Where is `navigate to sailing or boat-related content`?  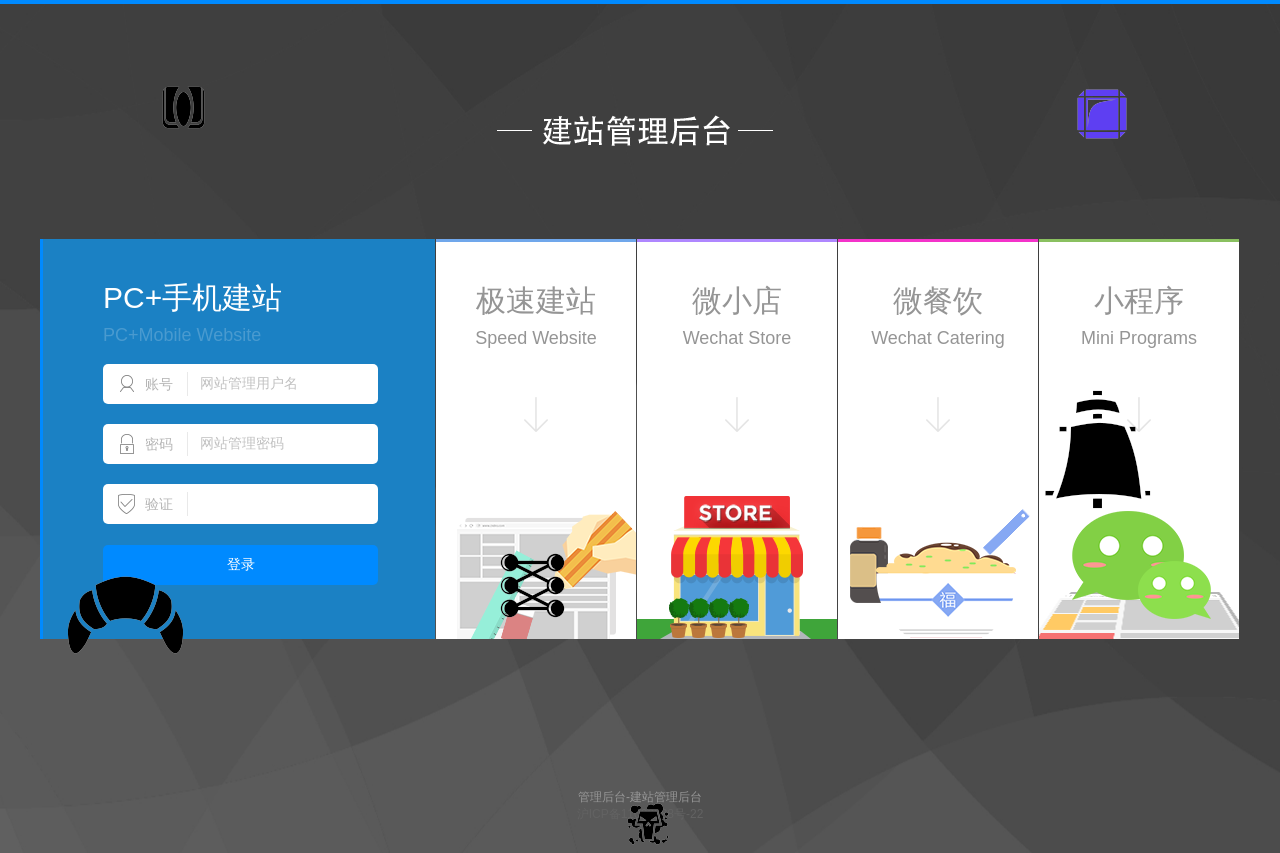
navigate to sailing or boat-related content is located at coordinates (1097, 449).